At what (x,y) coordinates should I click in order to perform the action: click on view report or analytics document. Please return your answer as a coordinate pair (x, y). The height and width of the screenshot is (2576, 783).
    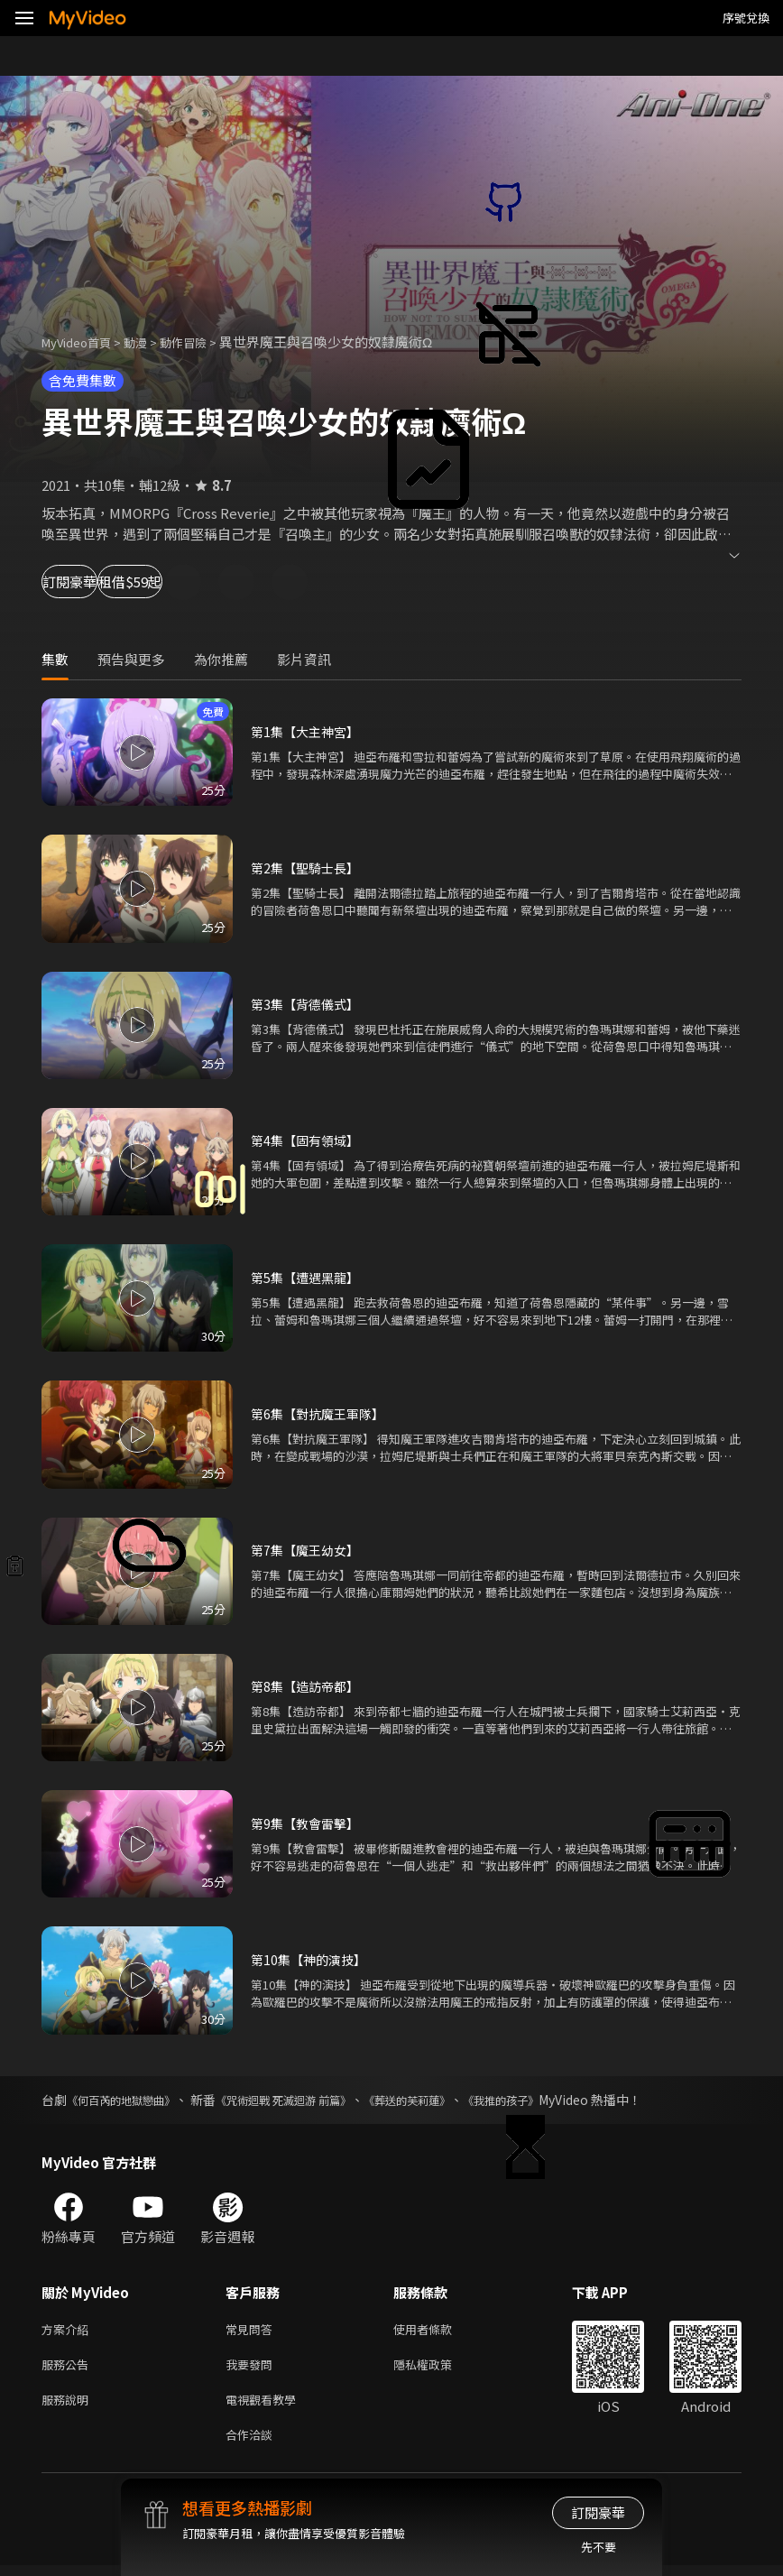
    Looking at the image, I should click on (428, 459).